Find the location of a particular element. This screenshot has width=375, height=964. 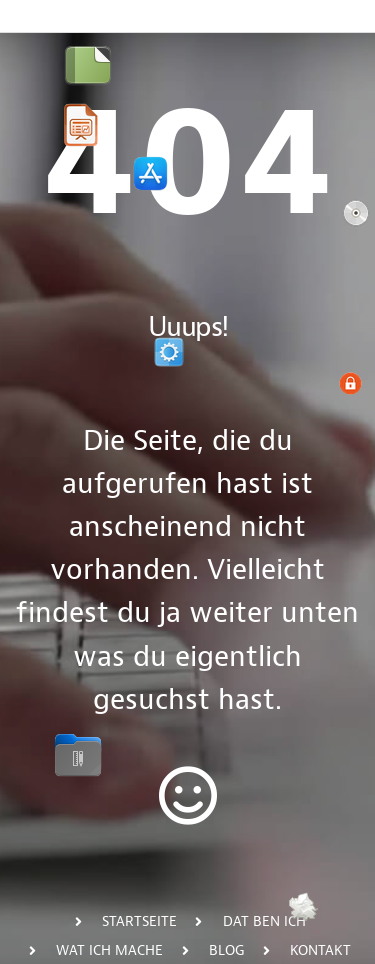

access system runtime components is located at coordinates (169, 352).